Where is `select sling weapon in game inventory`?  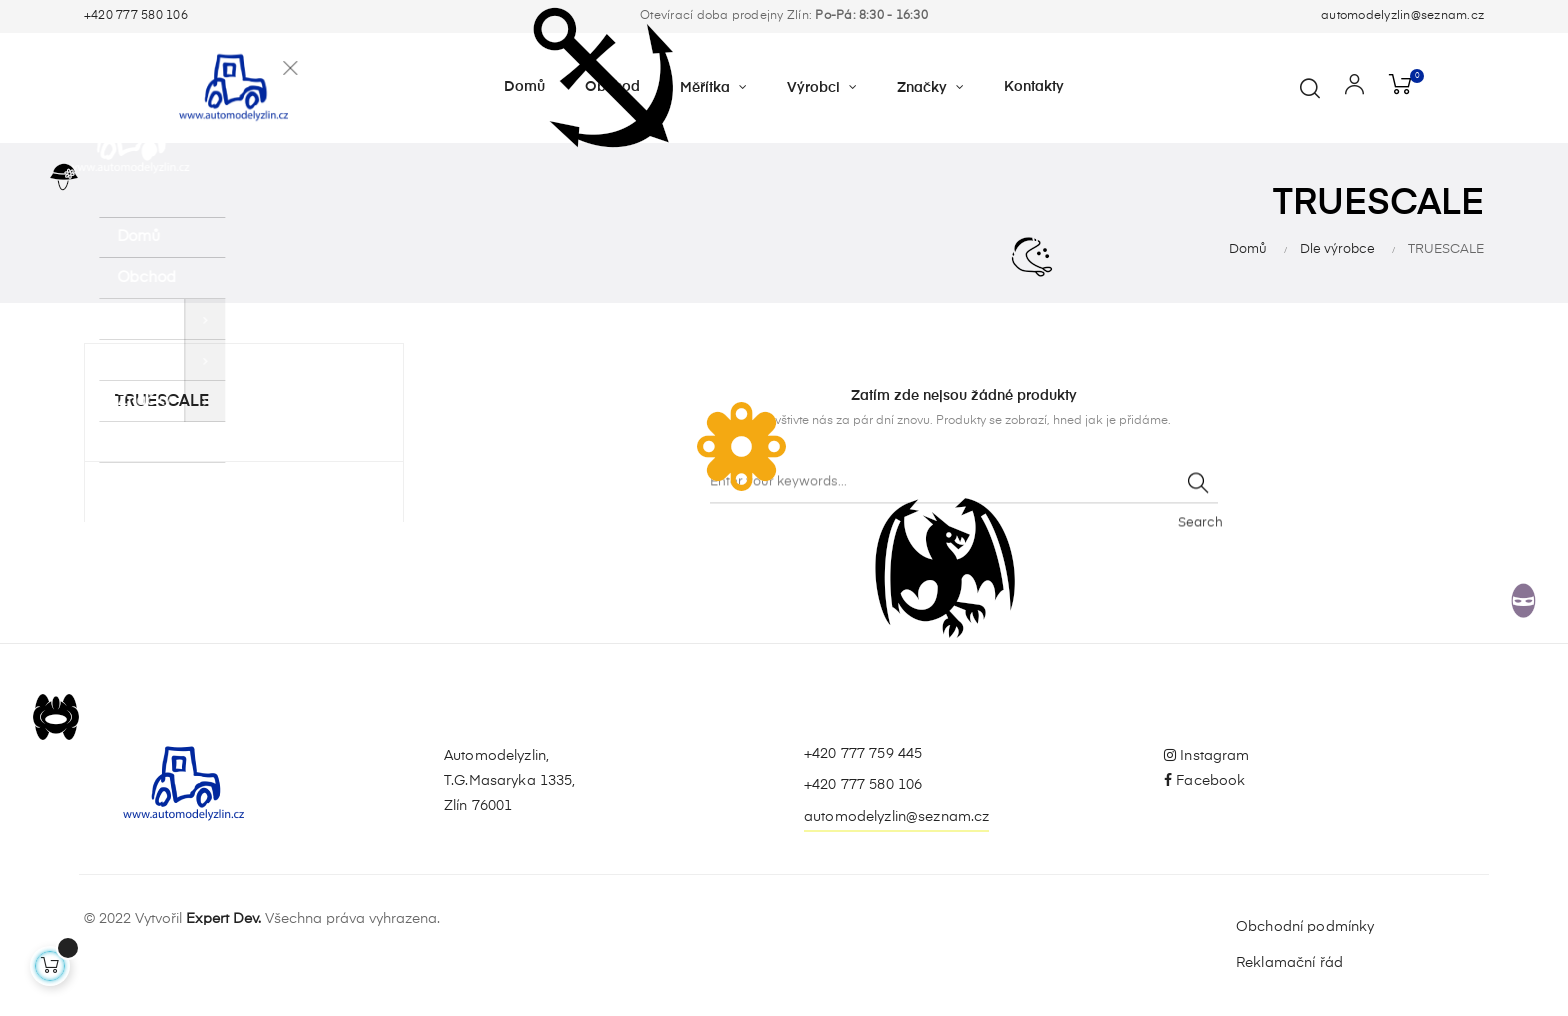
select sling weapon in game inventory is located at coordinates (1032, 257).